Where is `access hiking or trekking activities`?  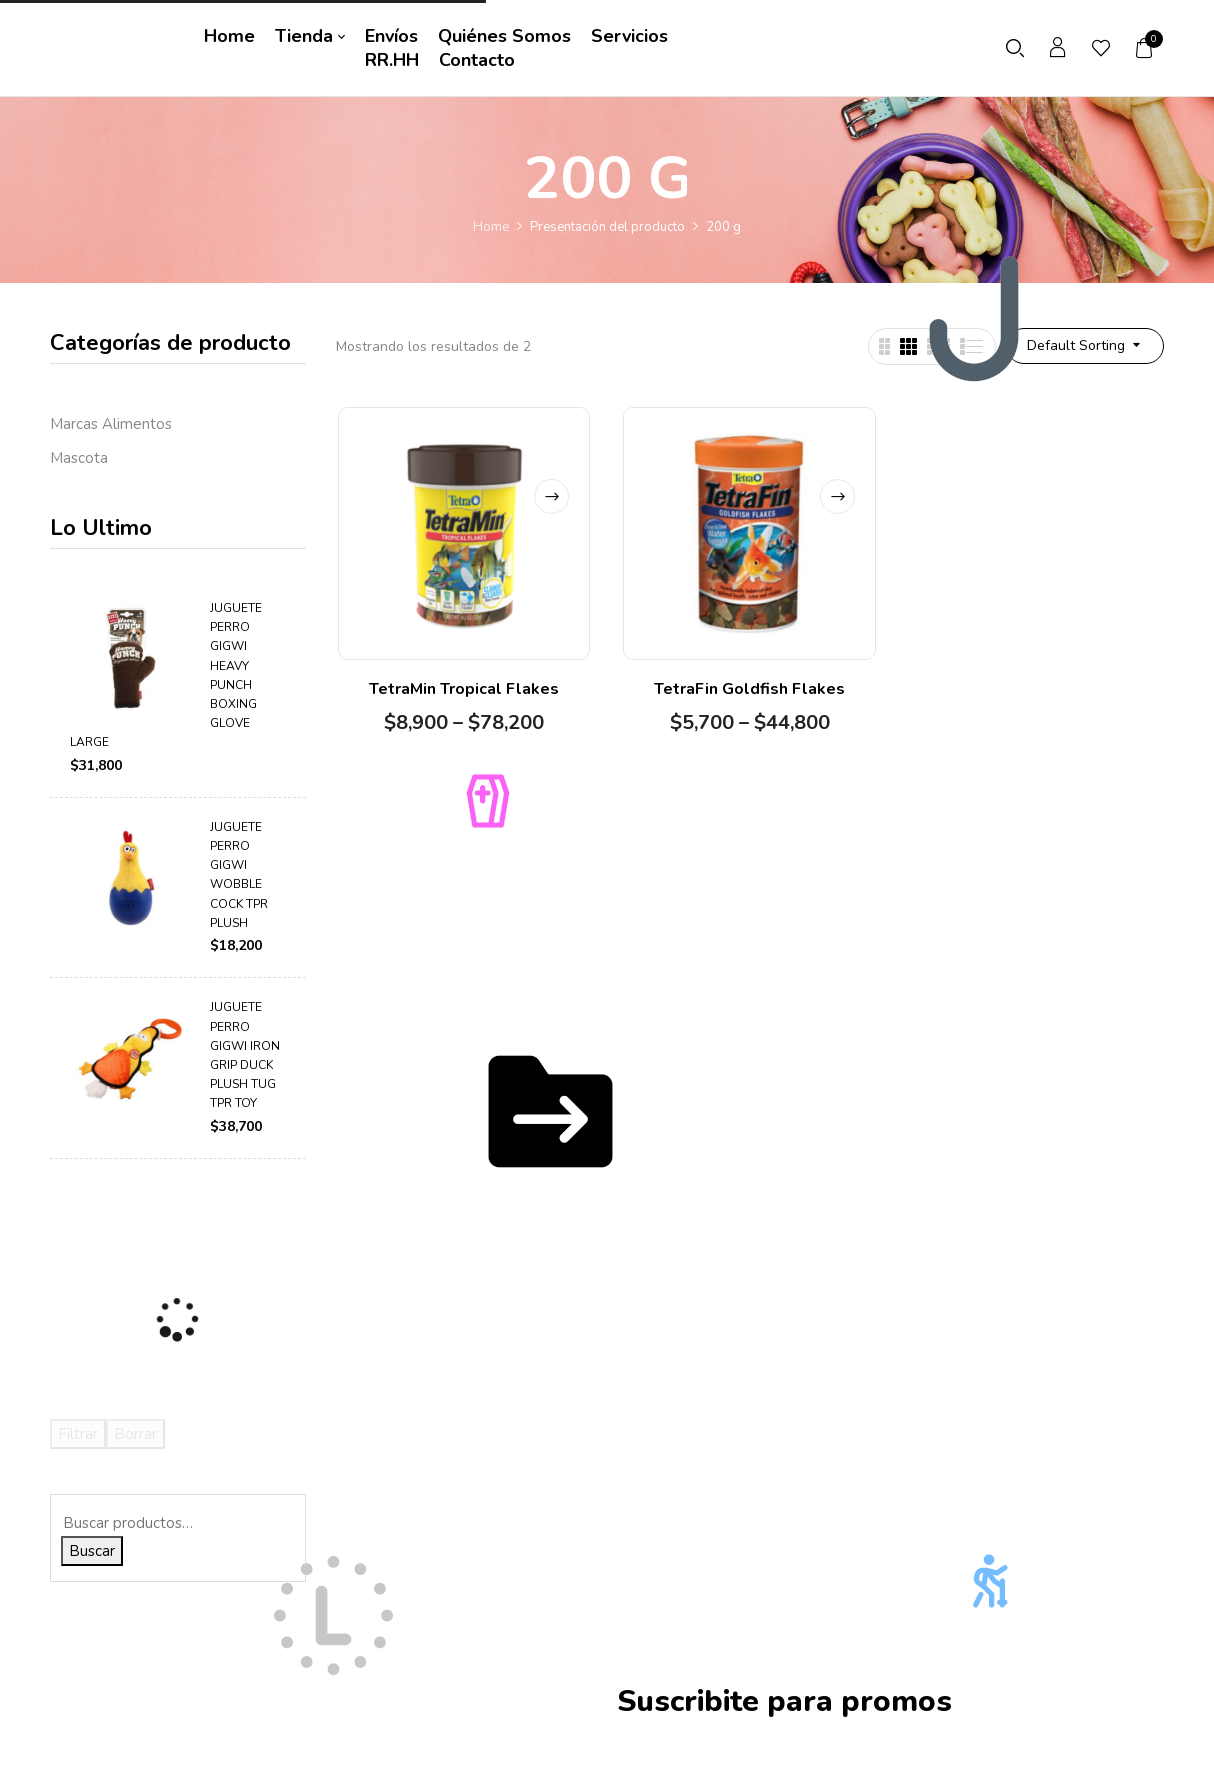
access hiking or trekking activities is located at coordinates (989, 1581).